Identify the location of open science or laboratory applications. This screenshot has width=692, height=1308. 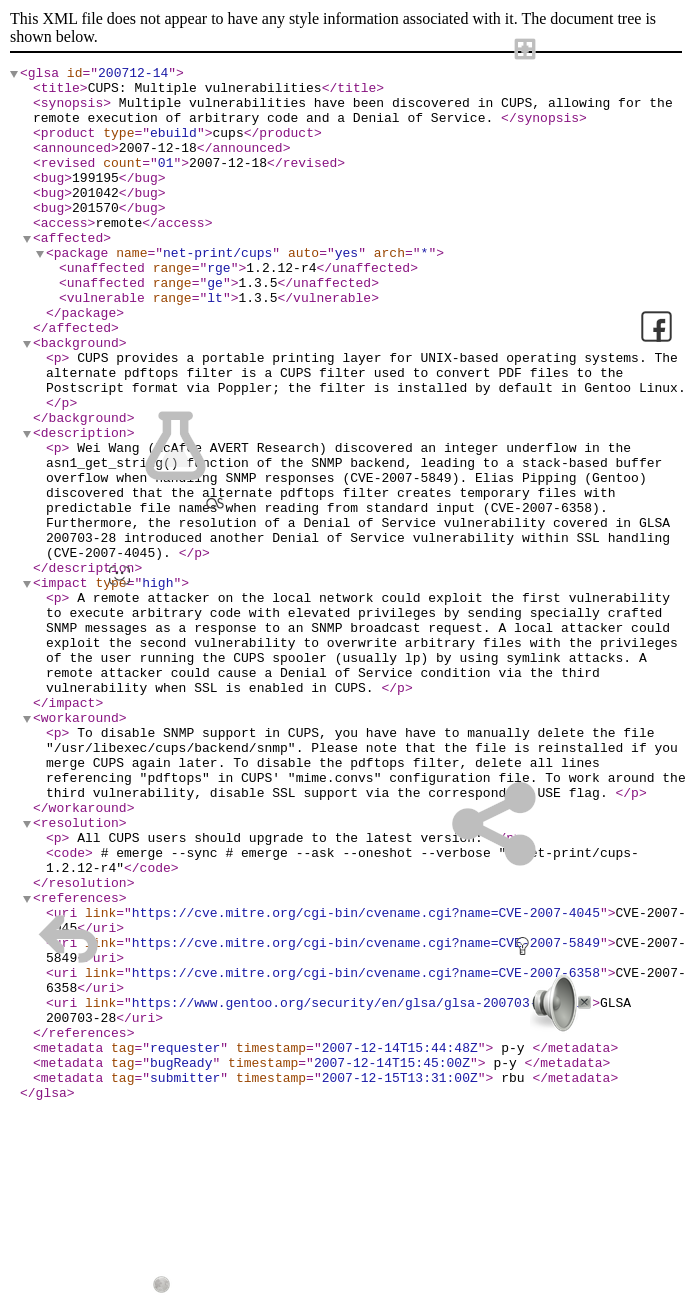
(175, 445).